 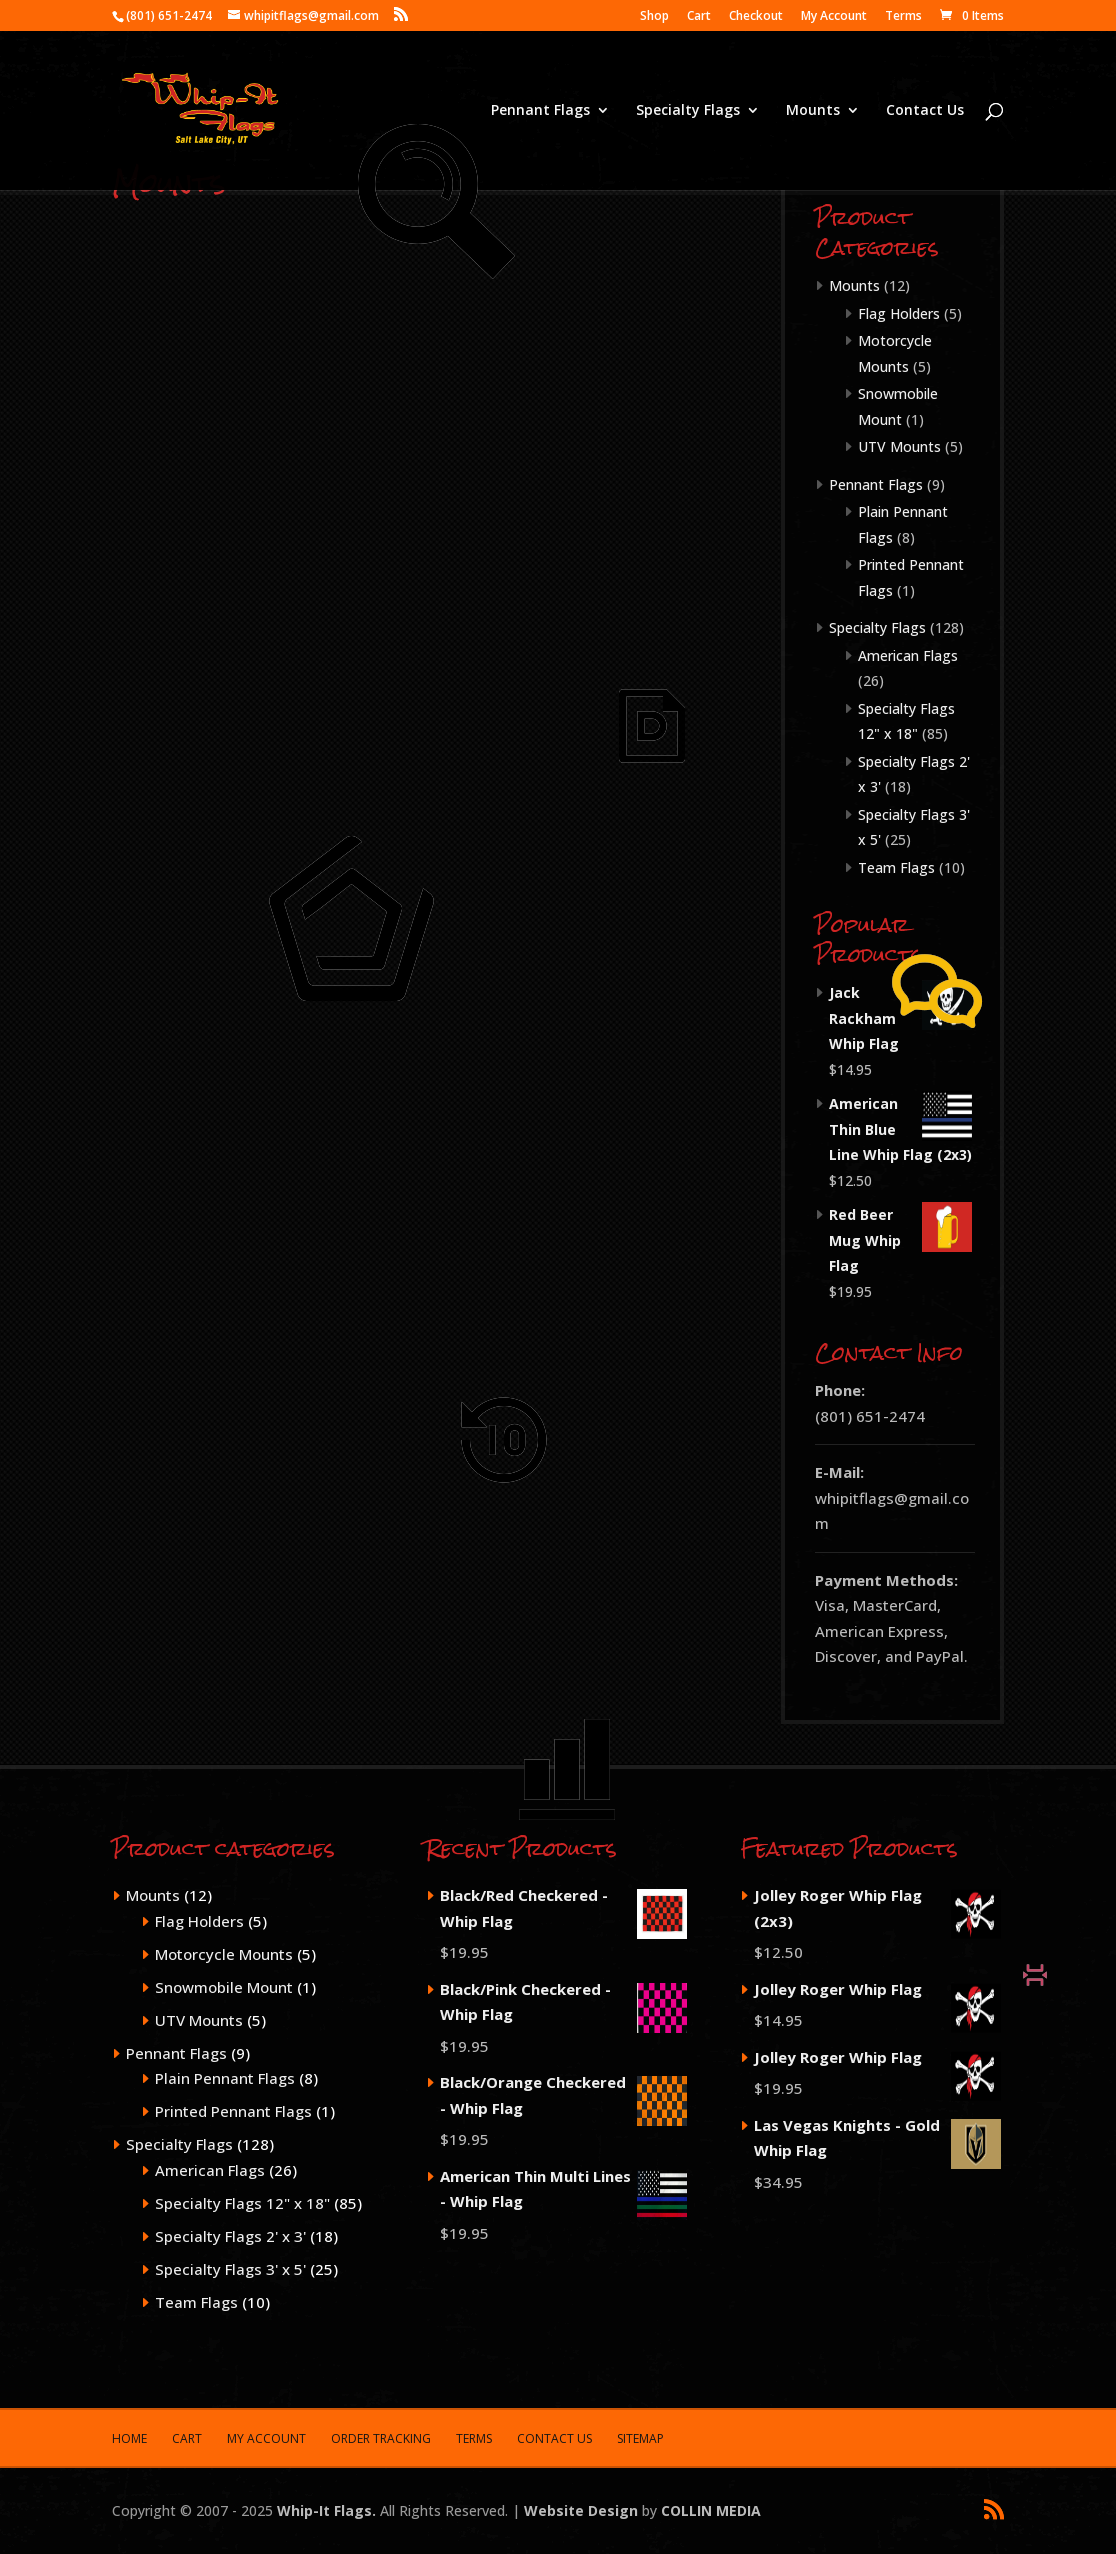 What do you see at coordinates (564, 1769) in the screenshot?
I see `open Apple Numbers spreadsheet app` at bounding box center [564, 1769].